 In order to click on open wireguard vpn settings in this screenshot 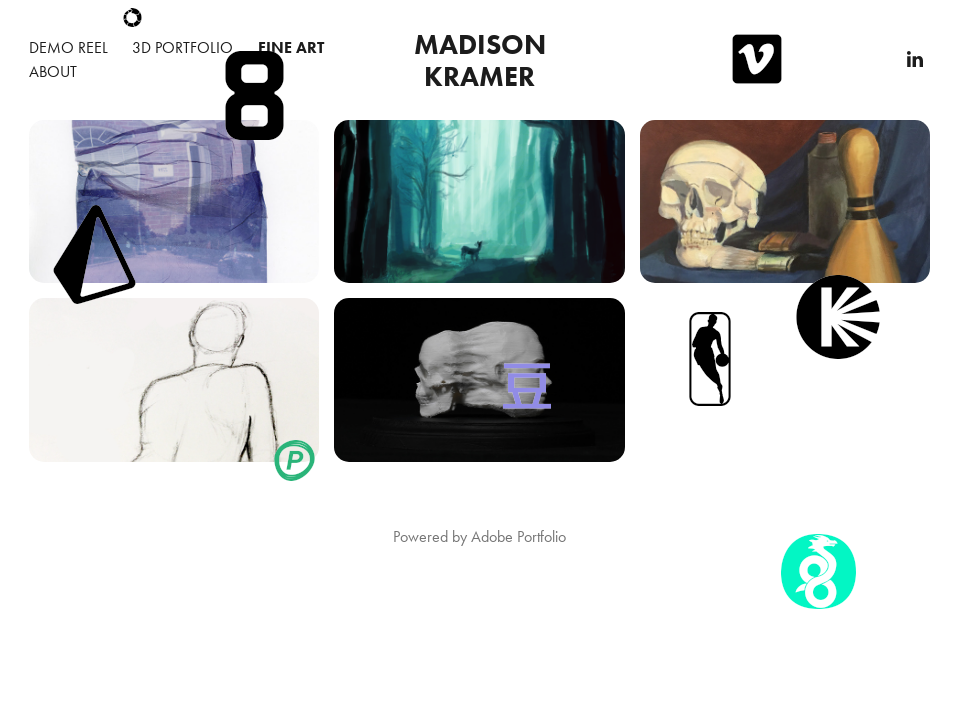, I will do `click(818, 571)`.